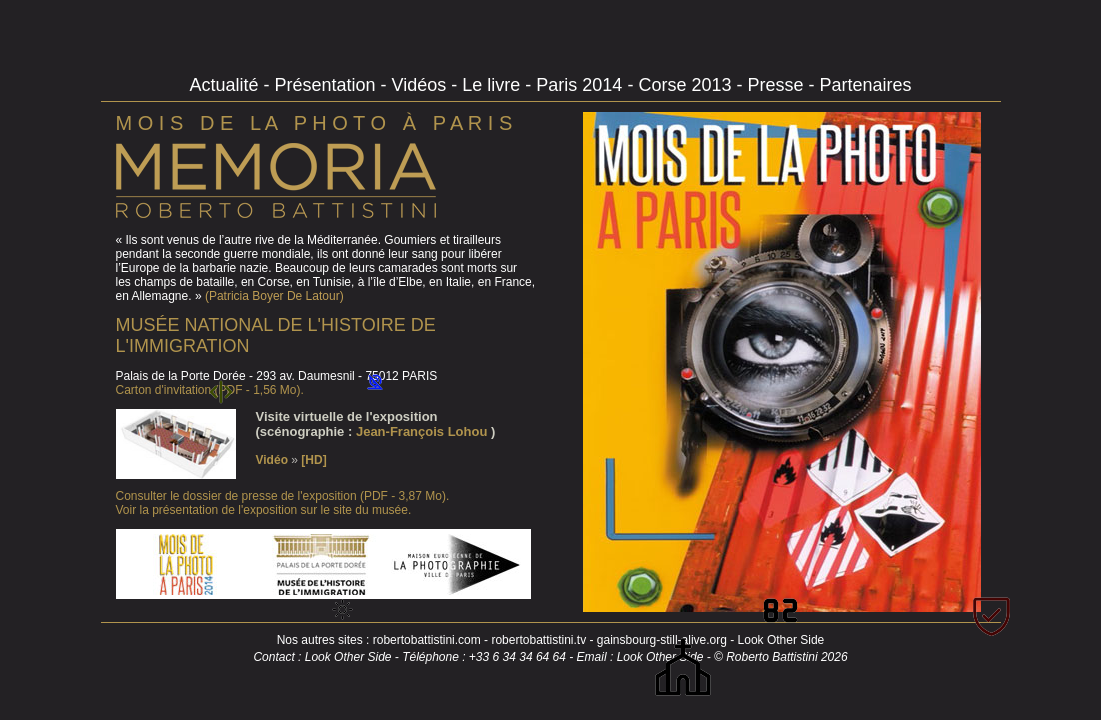 Image resolution: width=1101 pixels, height=720 pixels. I want to click on toggle light mode or increase brightness, so click(342, 609).